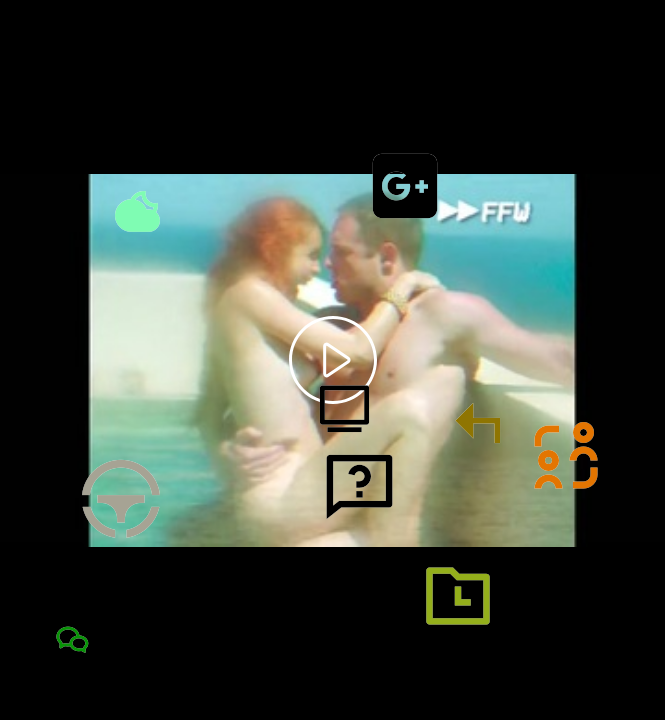 The image size is (665, 720). I want to click on indicates partly cloudy night weather, so click(137, 213).